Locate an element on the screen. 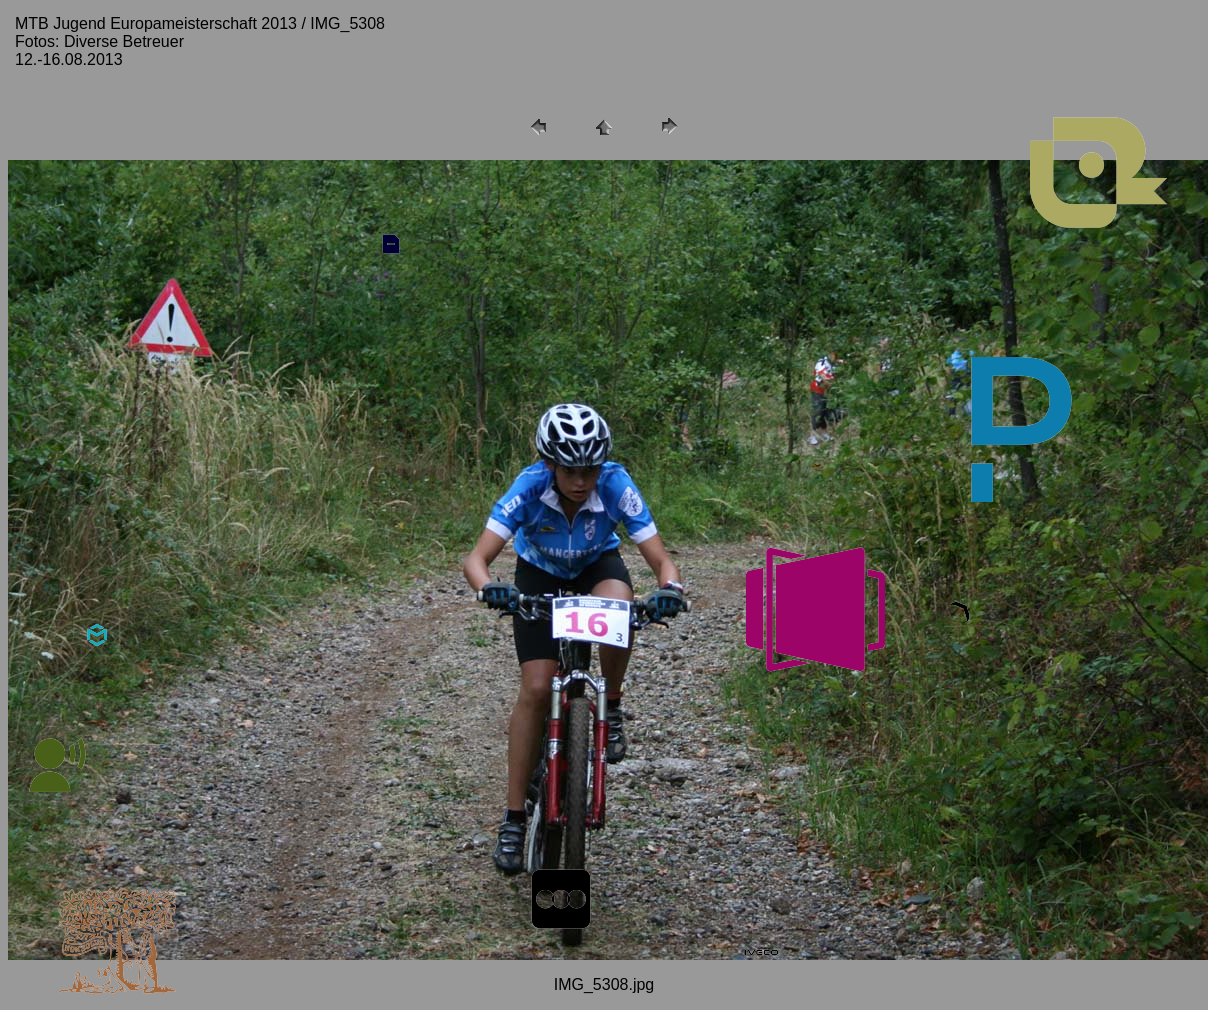  access voice or speech settings is located at coordinates (57, 766).